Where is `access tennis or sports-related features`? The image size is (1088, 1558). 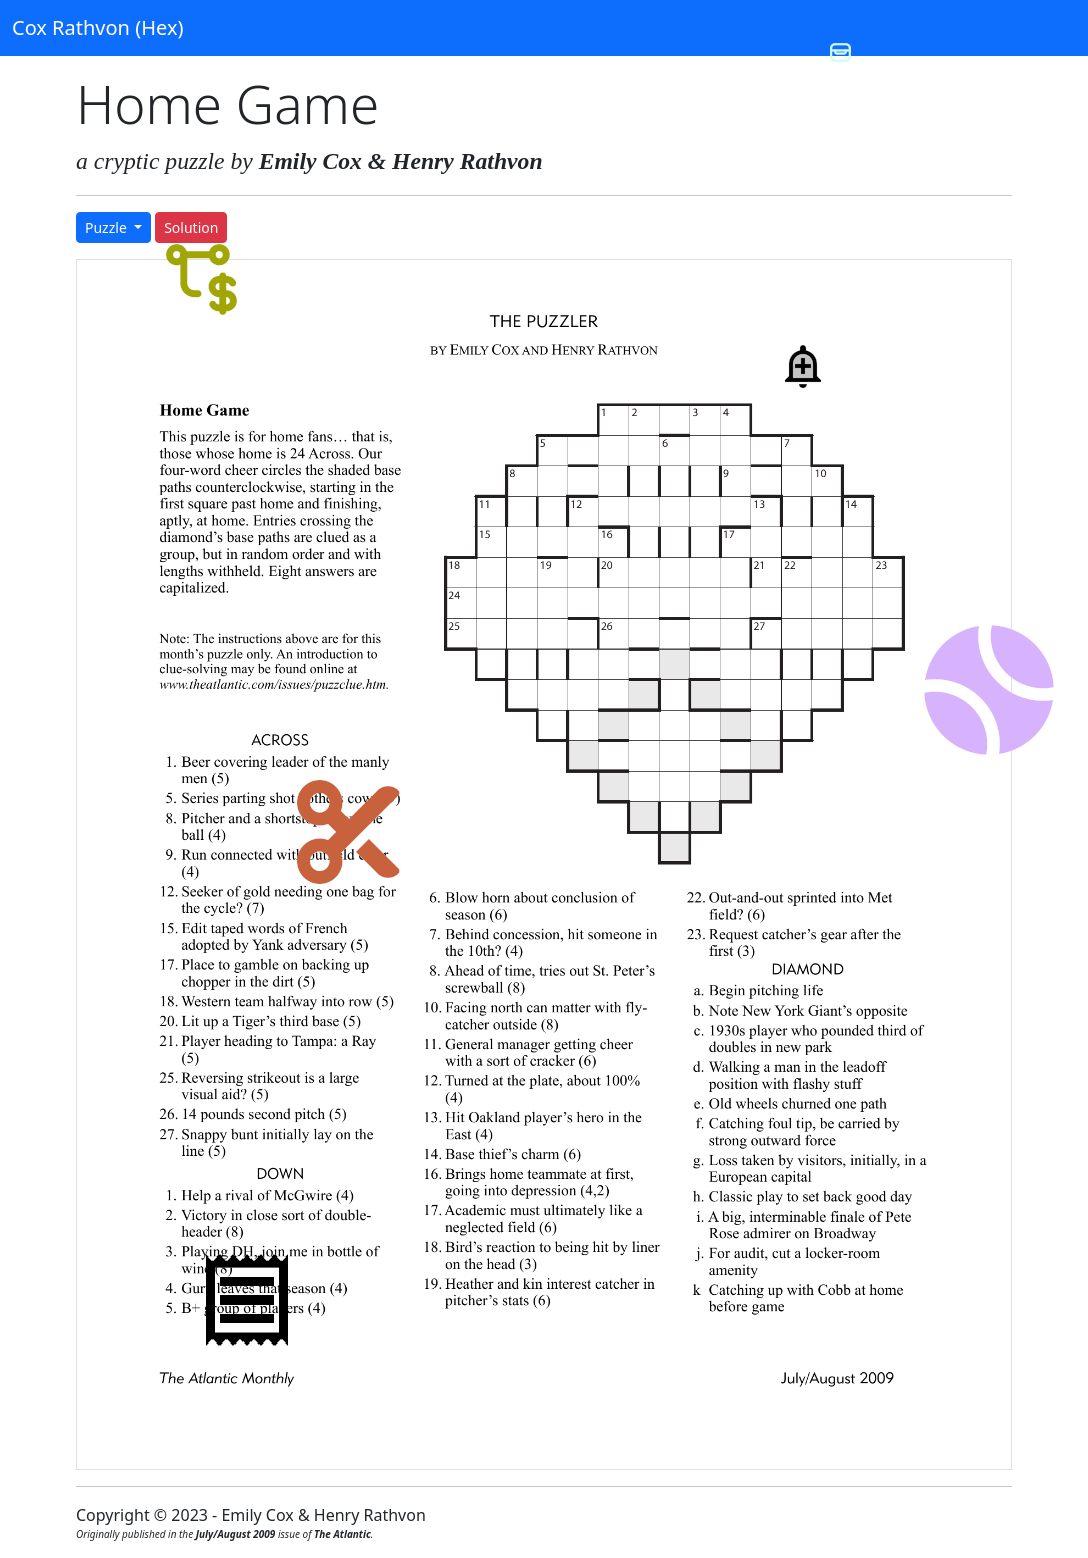
access tennis or sports-related features is located at coordinates (989, 690).